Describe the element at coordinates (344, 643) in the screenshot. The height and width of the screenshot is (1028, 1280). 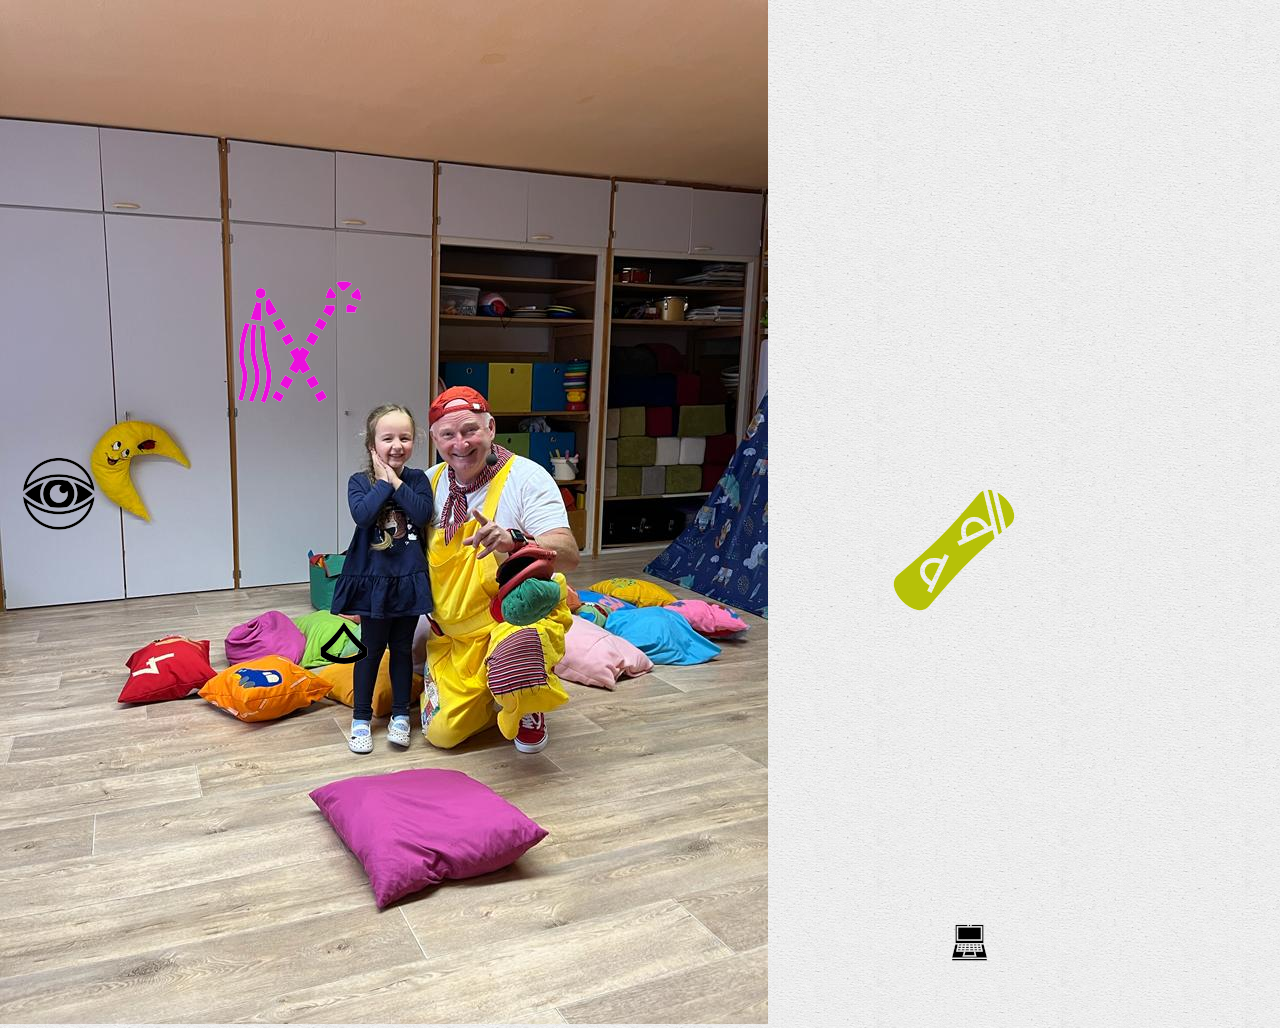
I see `indicates private first class military rank` at that location.